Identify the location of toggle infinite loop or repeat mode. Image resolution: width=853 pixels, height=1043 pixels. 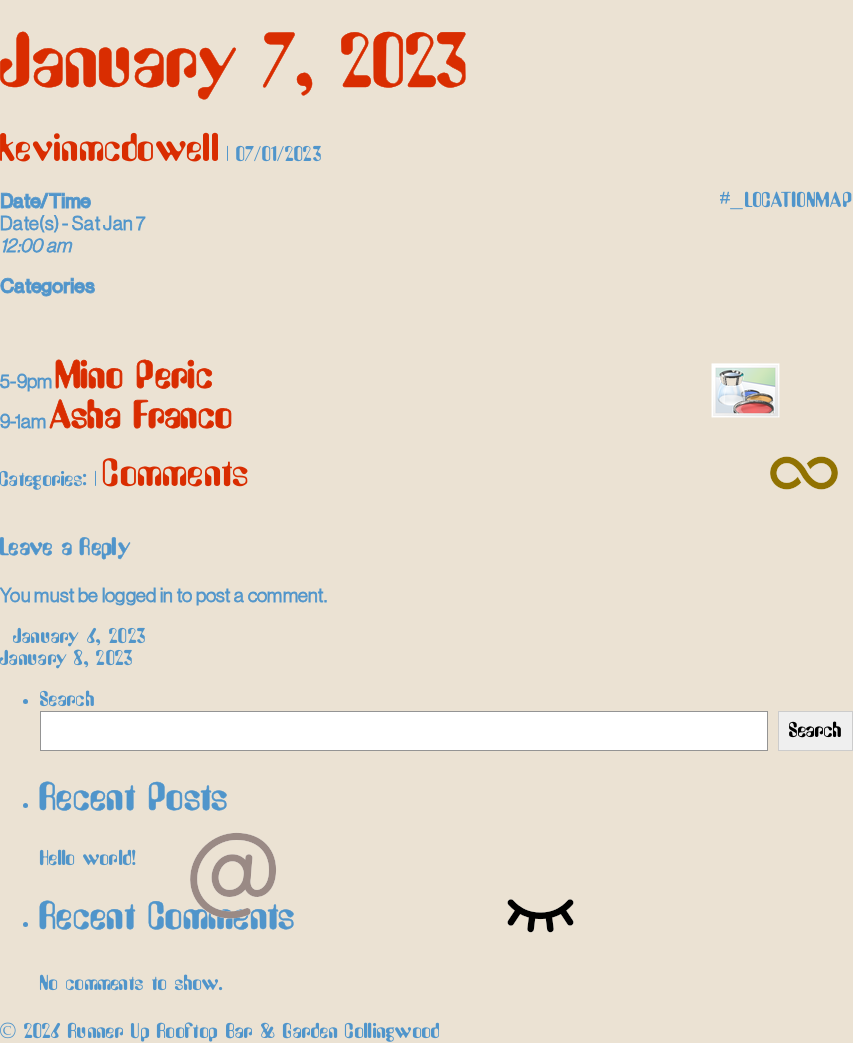
(804, 473).